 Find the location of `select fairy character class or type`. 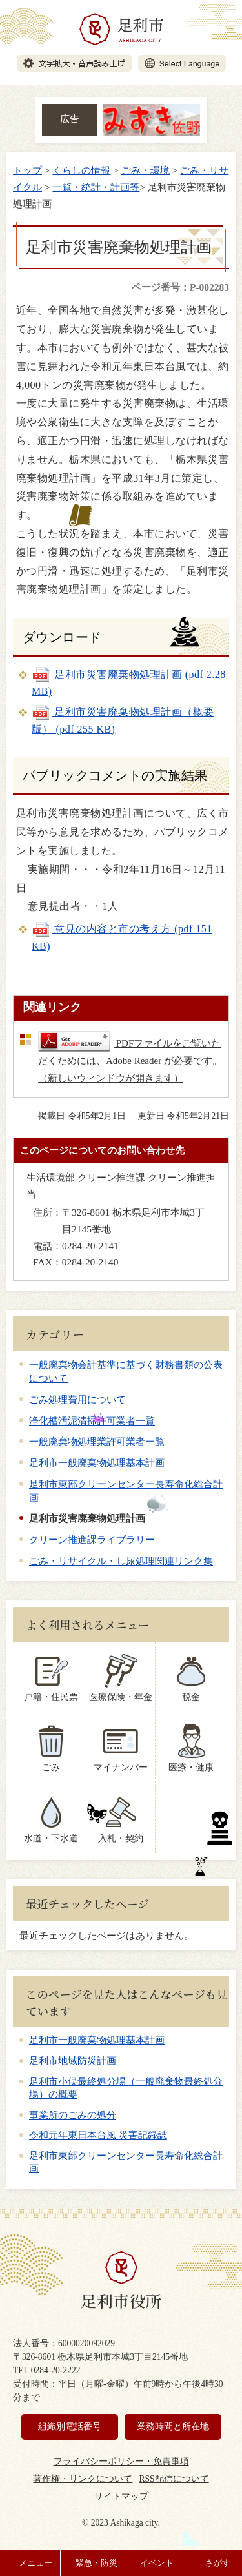

select fairy character class or type is located at coordinates (97, 1813).